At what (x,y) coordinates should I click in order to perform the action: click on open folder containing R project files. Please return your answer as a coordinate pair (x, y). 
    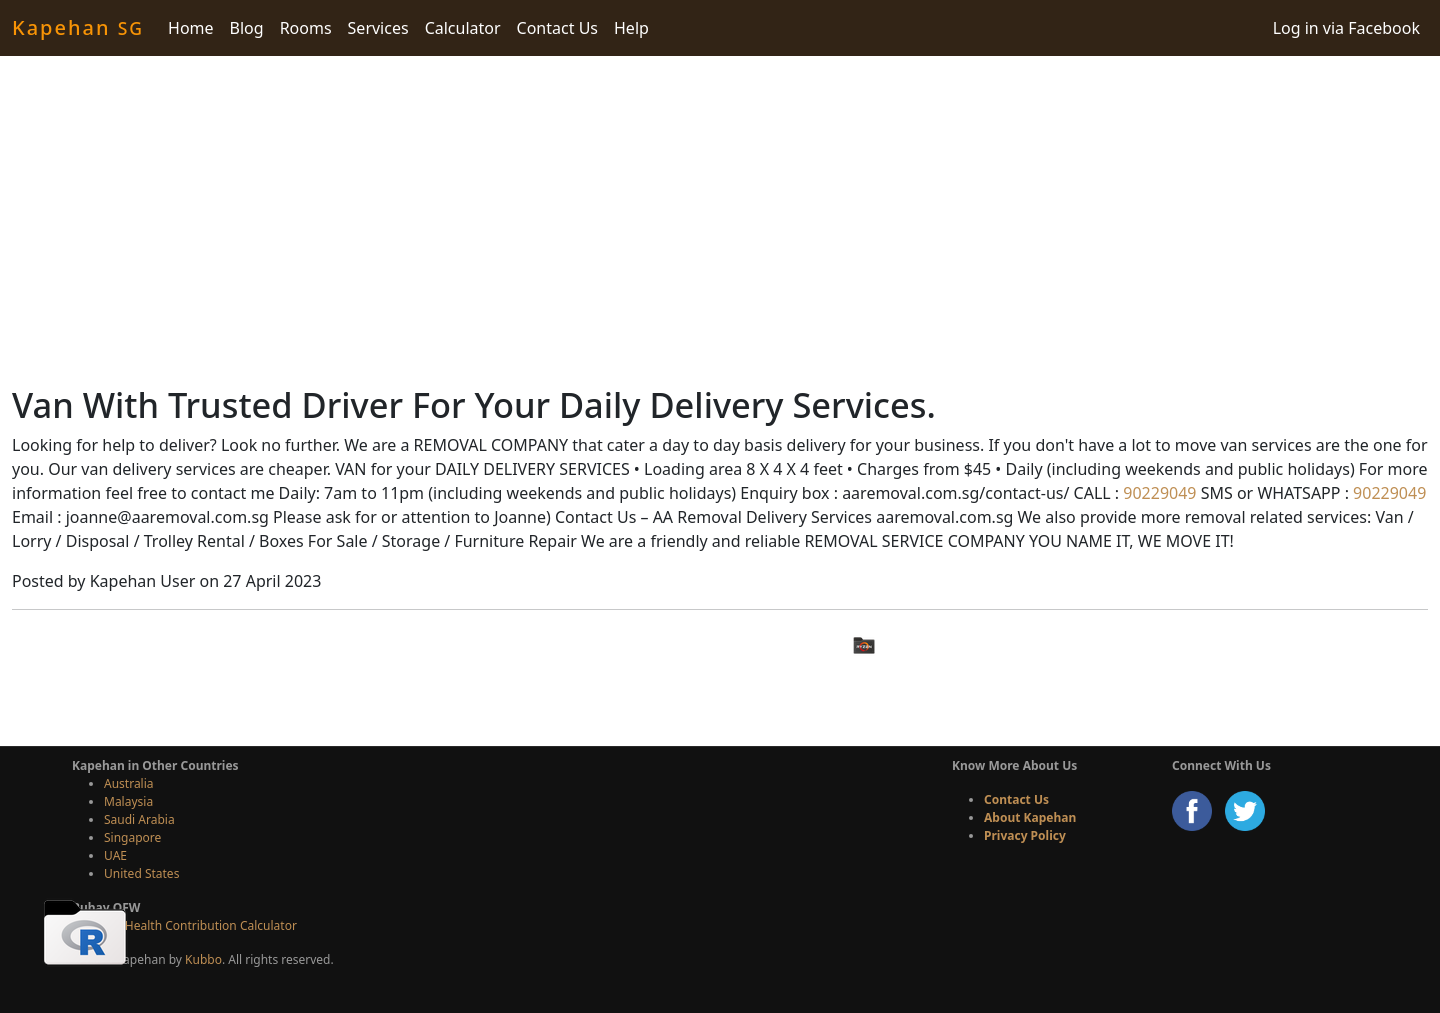
    Looking at the image, I should click on (84, 934).